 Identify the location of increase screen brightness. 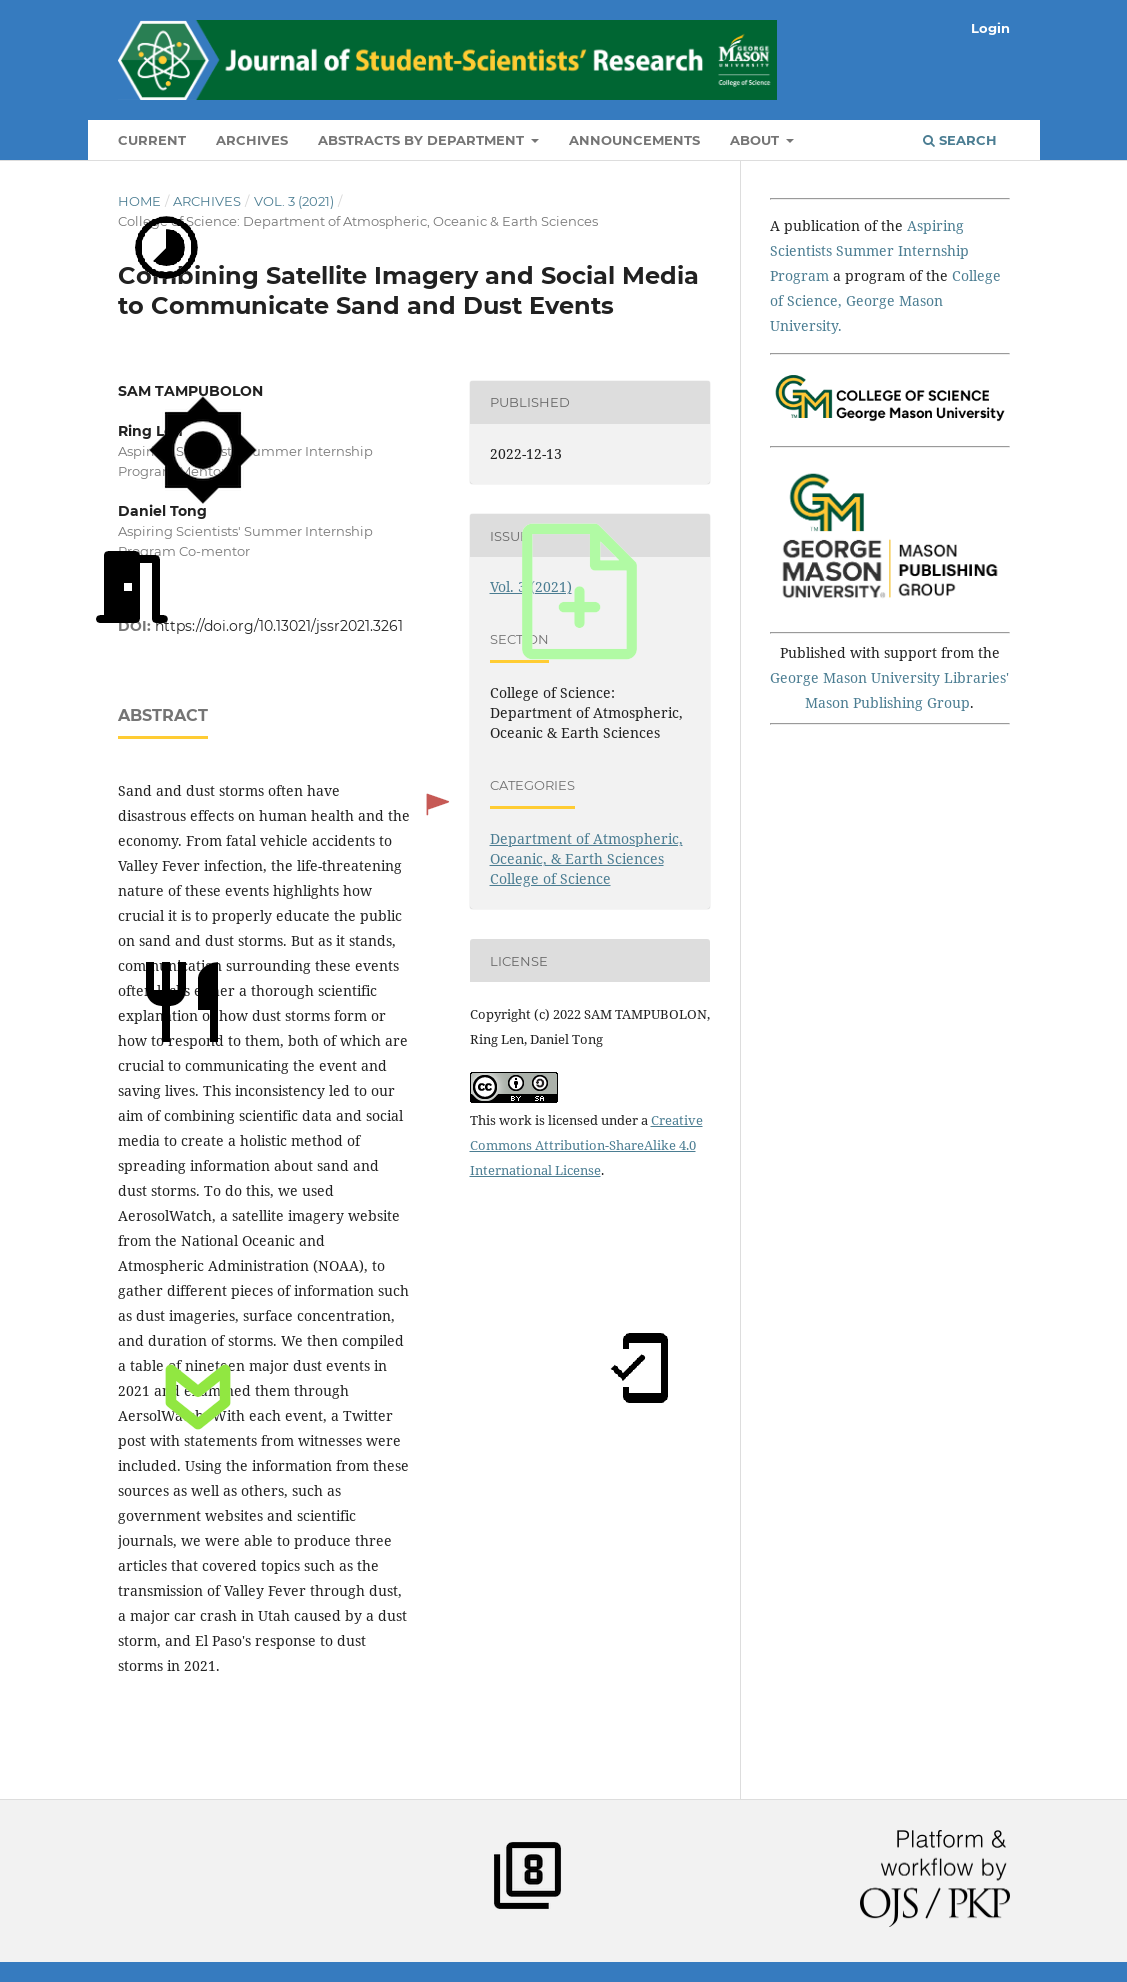
(203, 450).